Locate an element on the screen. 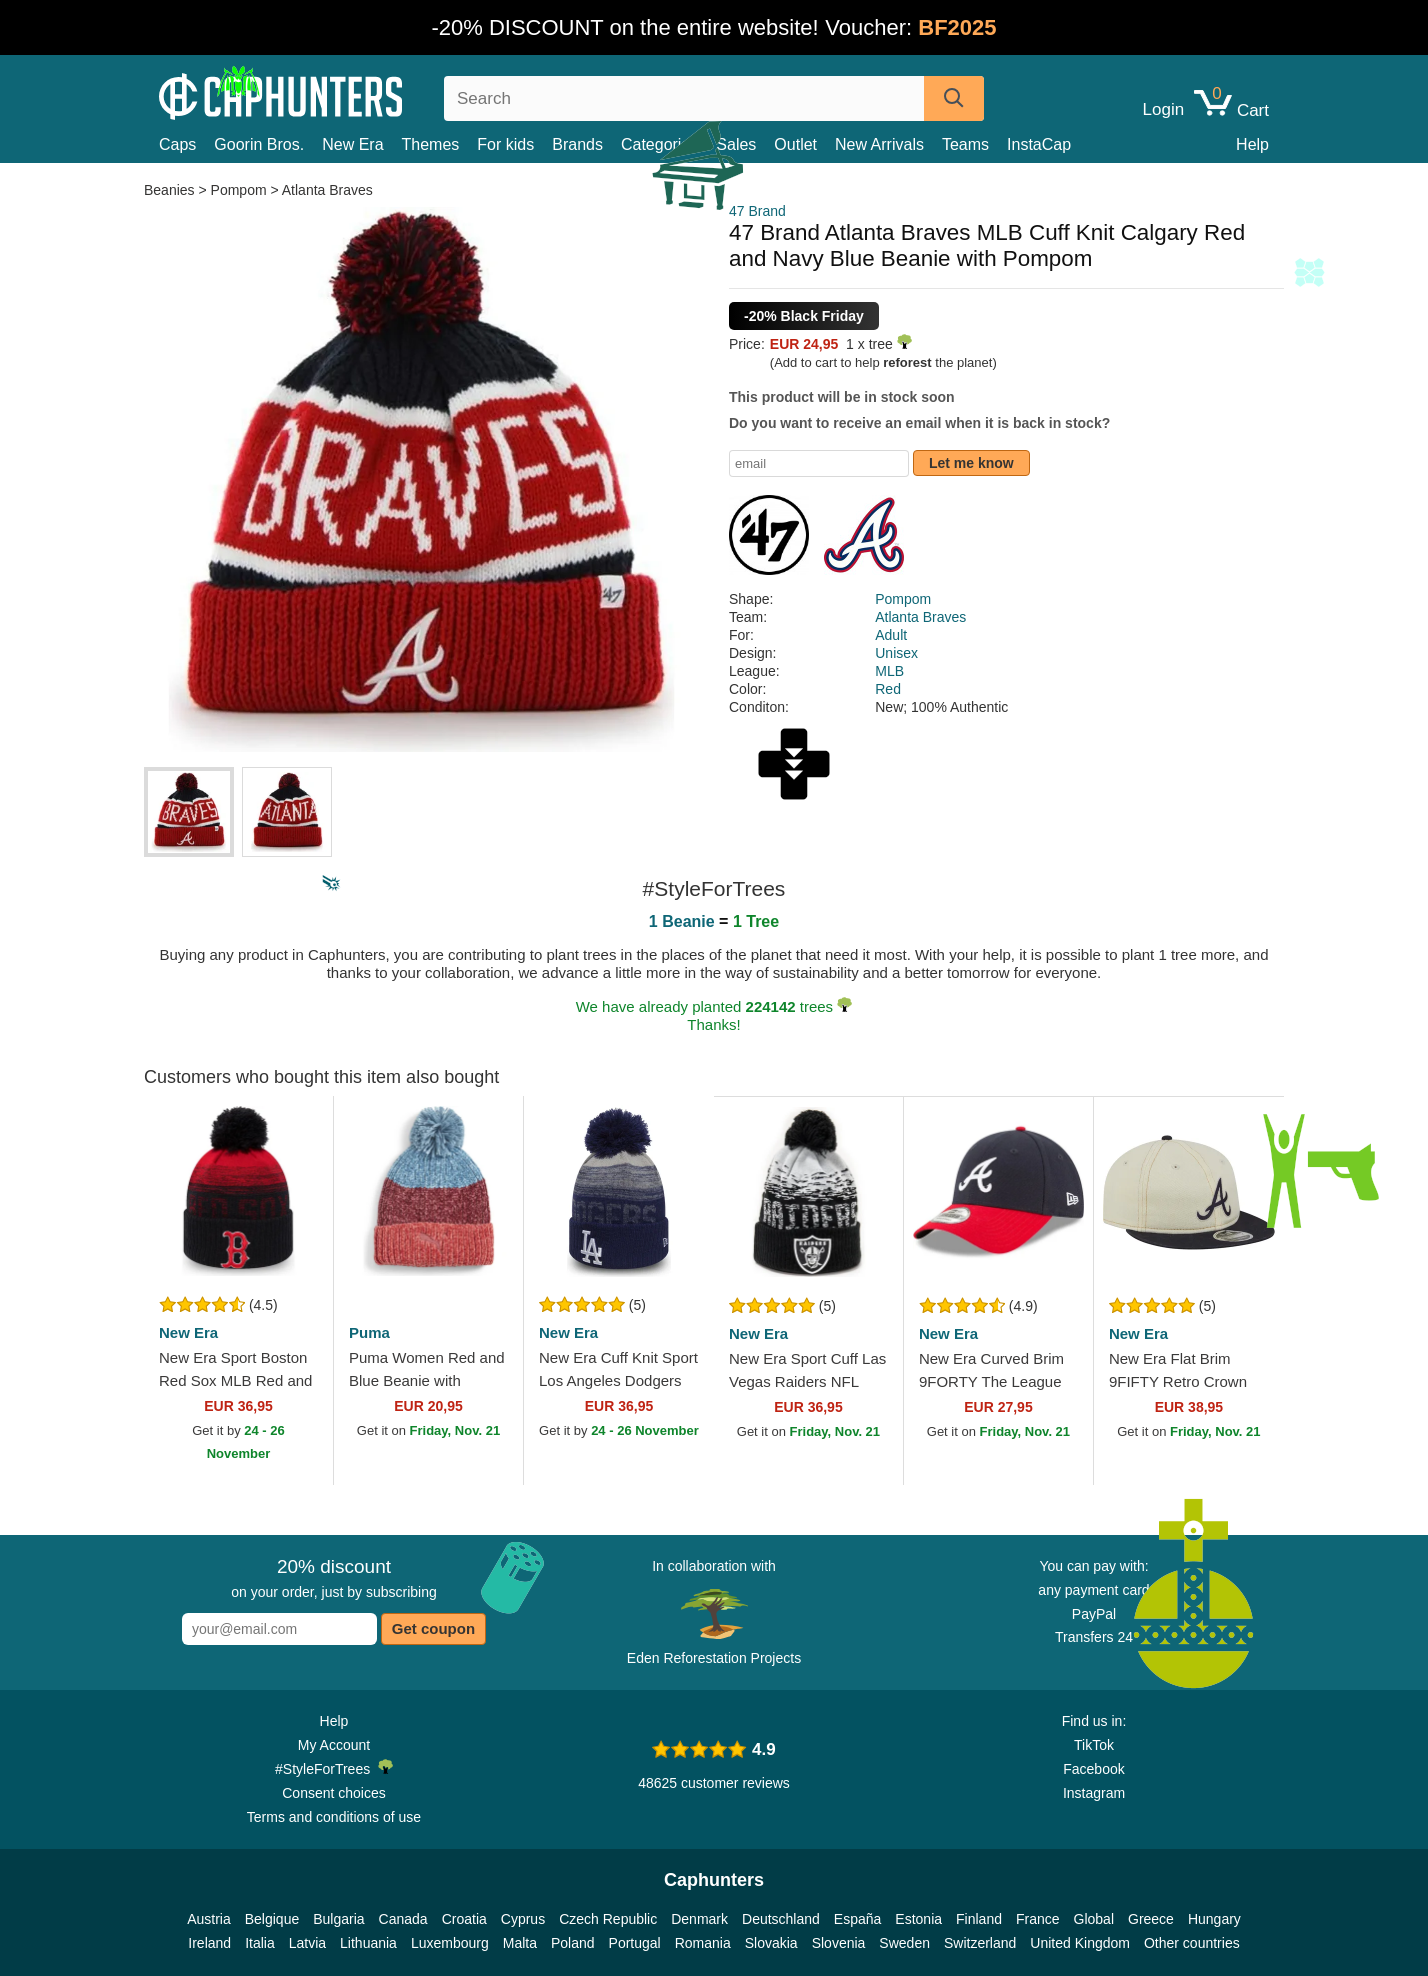  indicates arrest or surrender scenario in a game is located at coordinates (1321, 1171).